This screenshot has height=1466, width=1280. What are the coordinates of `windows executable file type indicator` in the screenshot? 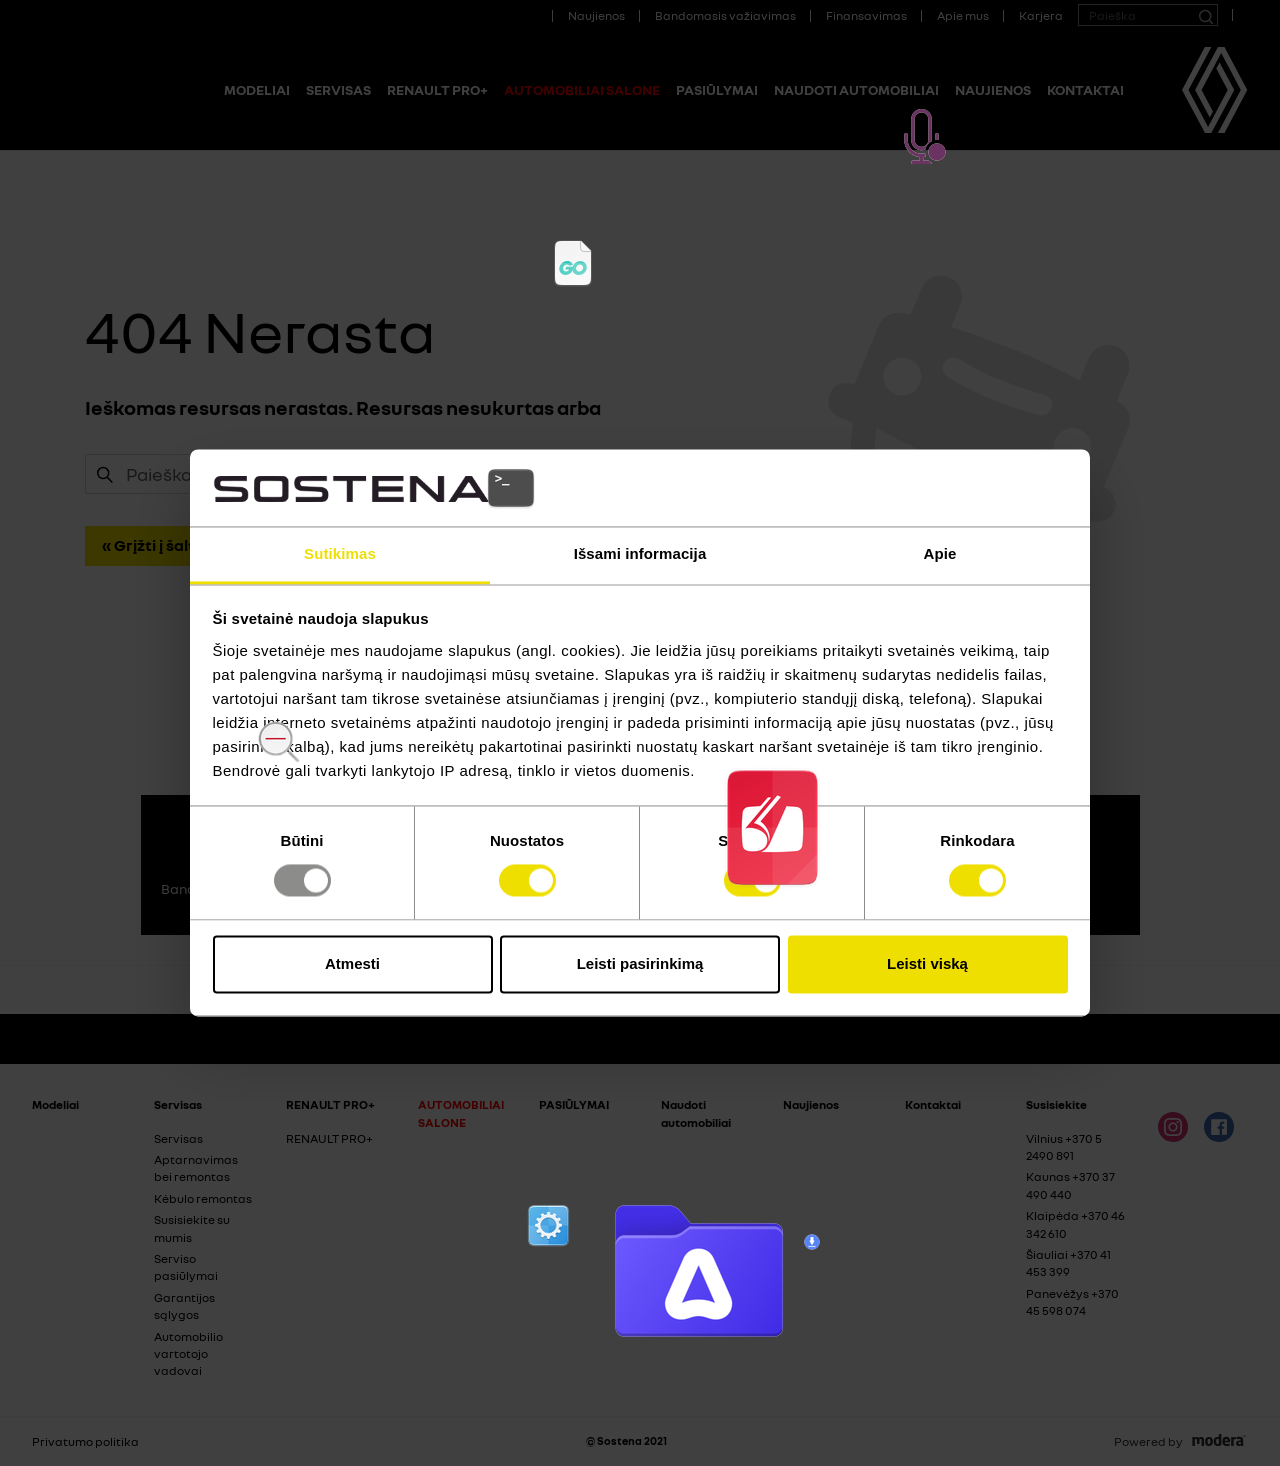 It's located at (548, 1225).